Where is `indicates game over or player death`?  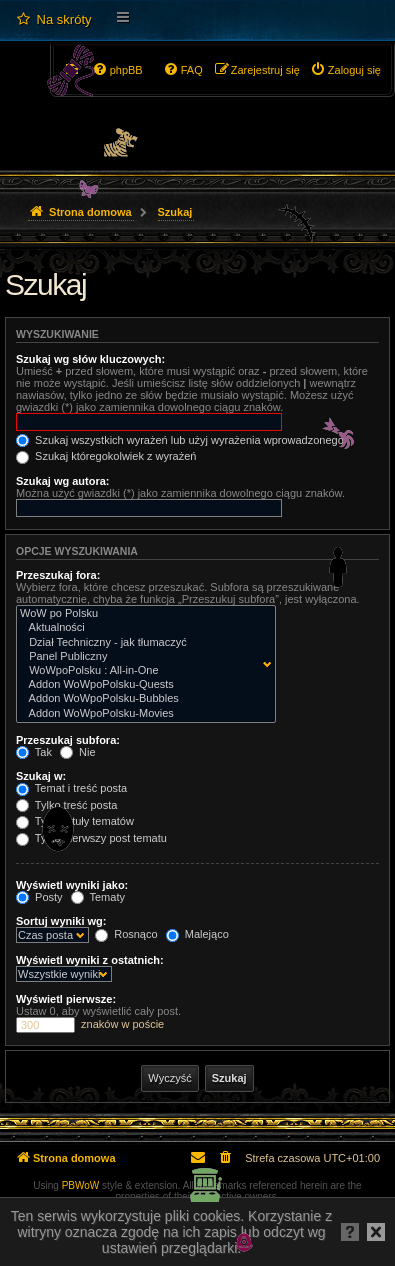 indicates game over or player death is located at coordinates (58, 829).